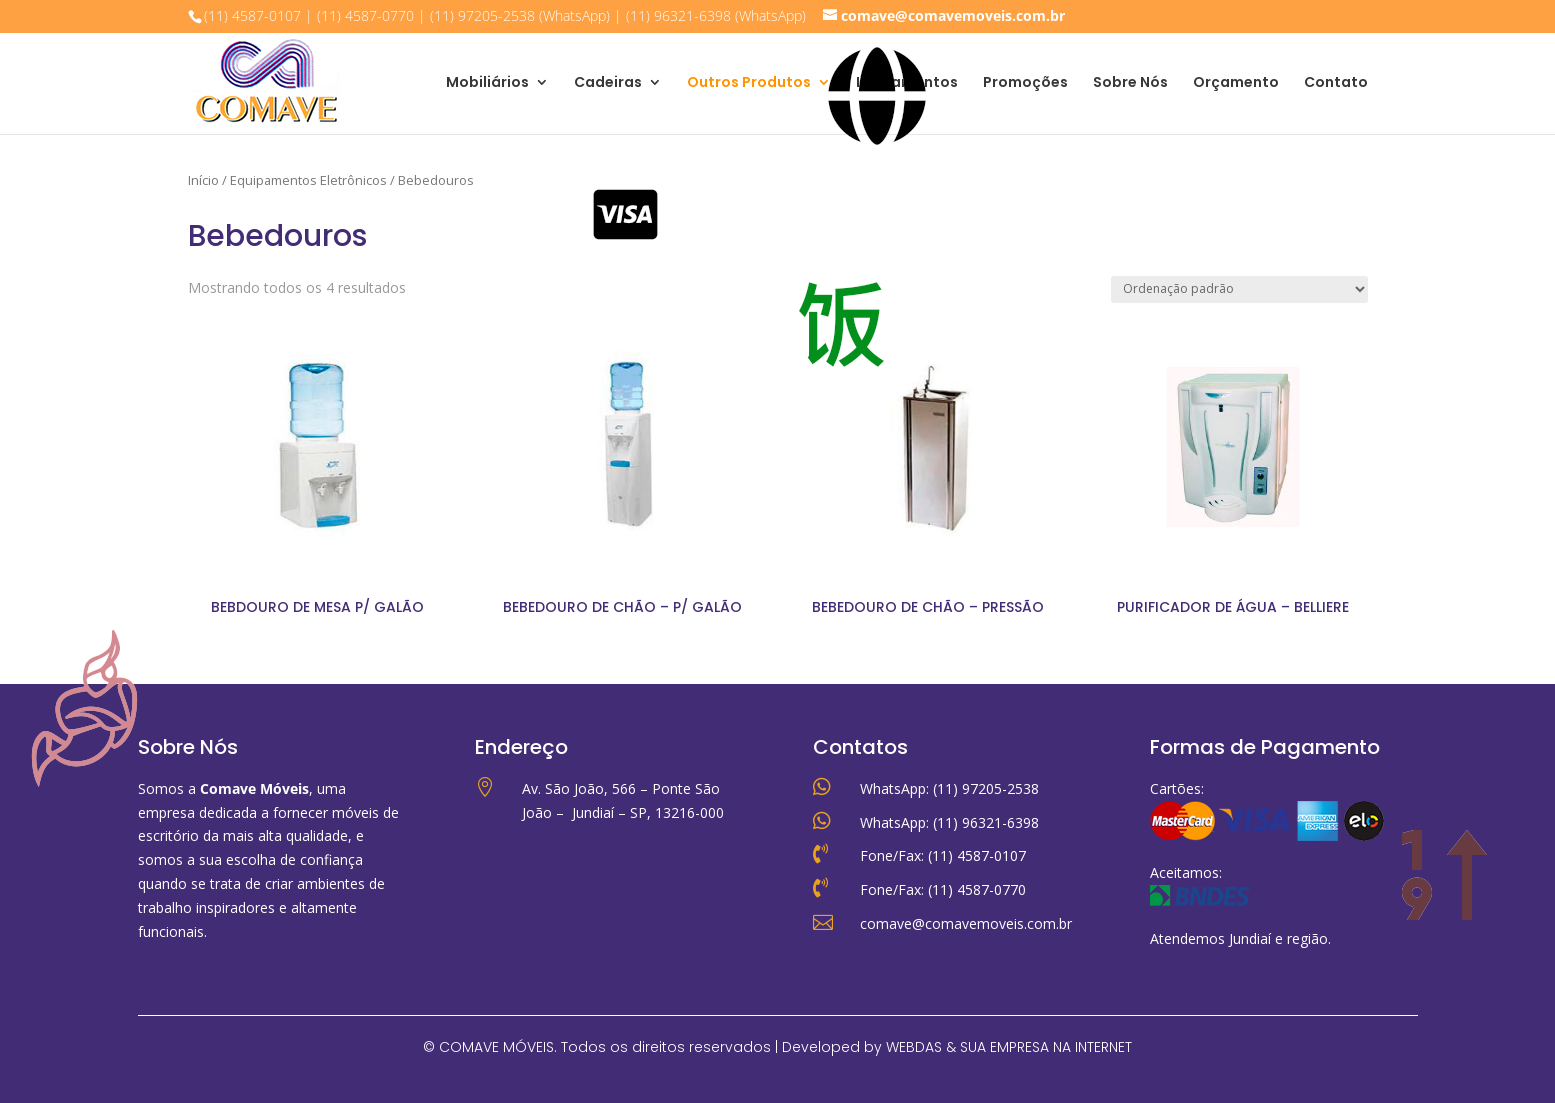  I want to click on access global or international settings, so click(877, 96).